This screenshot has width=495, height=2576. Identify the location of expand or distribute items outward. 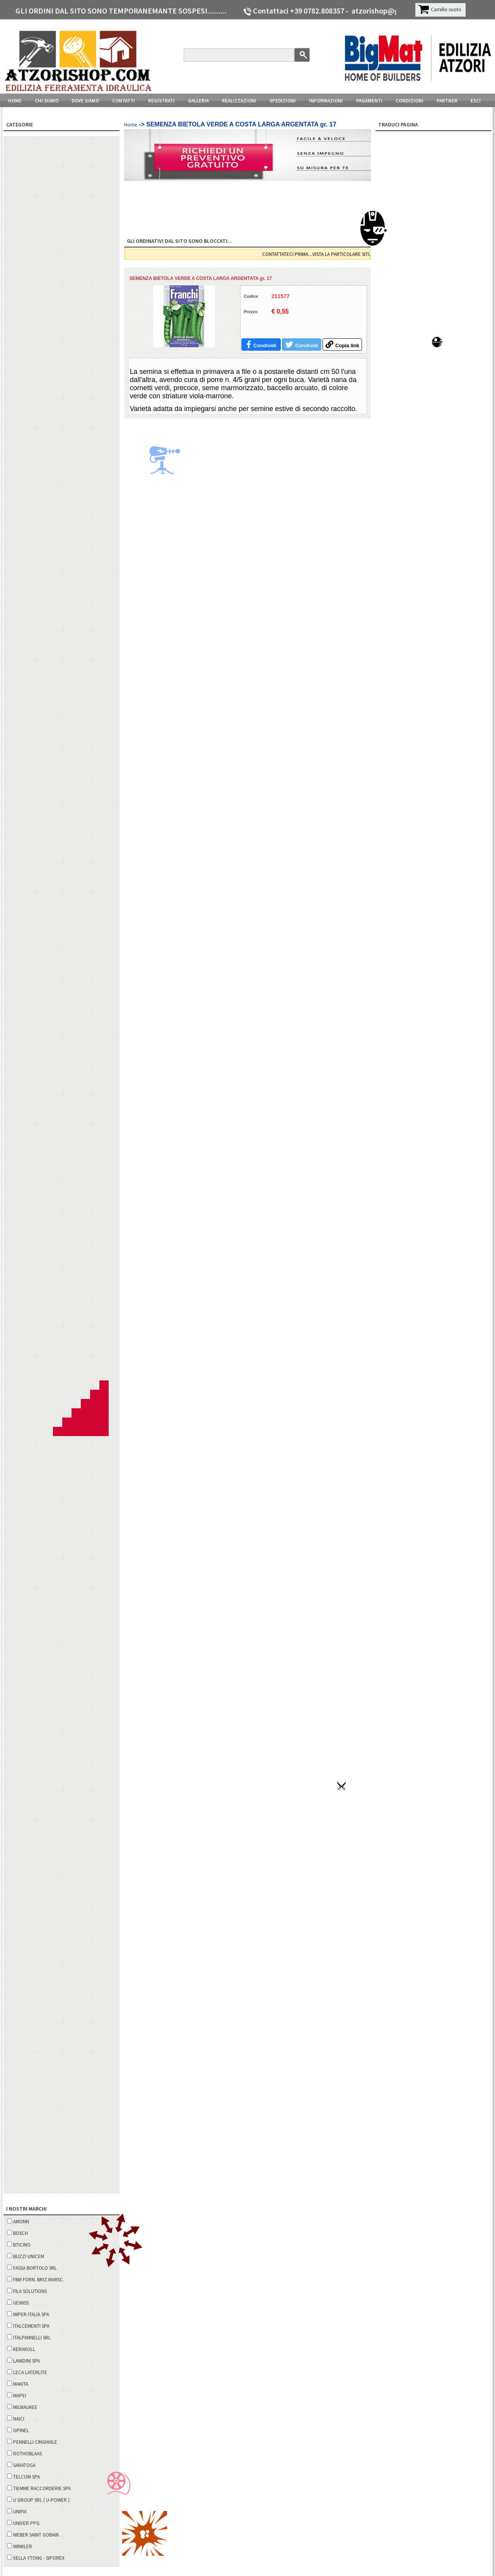
(115, 2240).